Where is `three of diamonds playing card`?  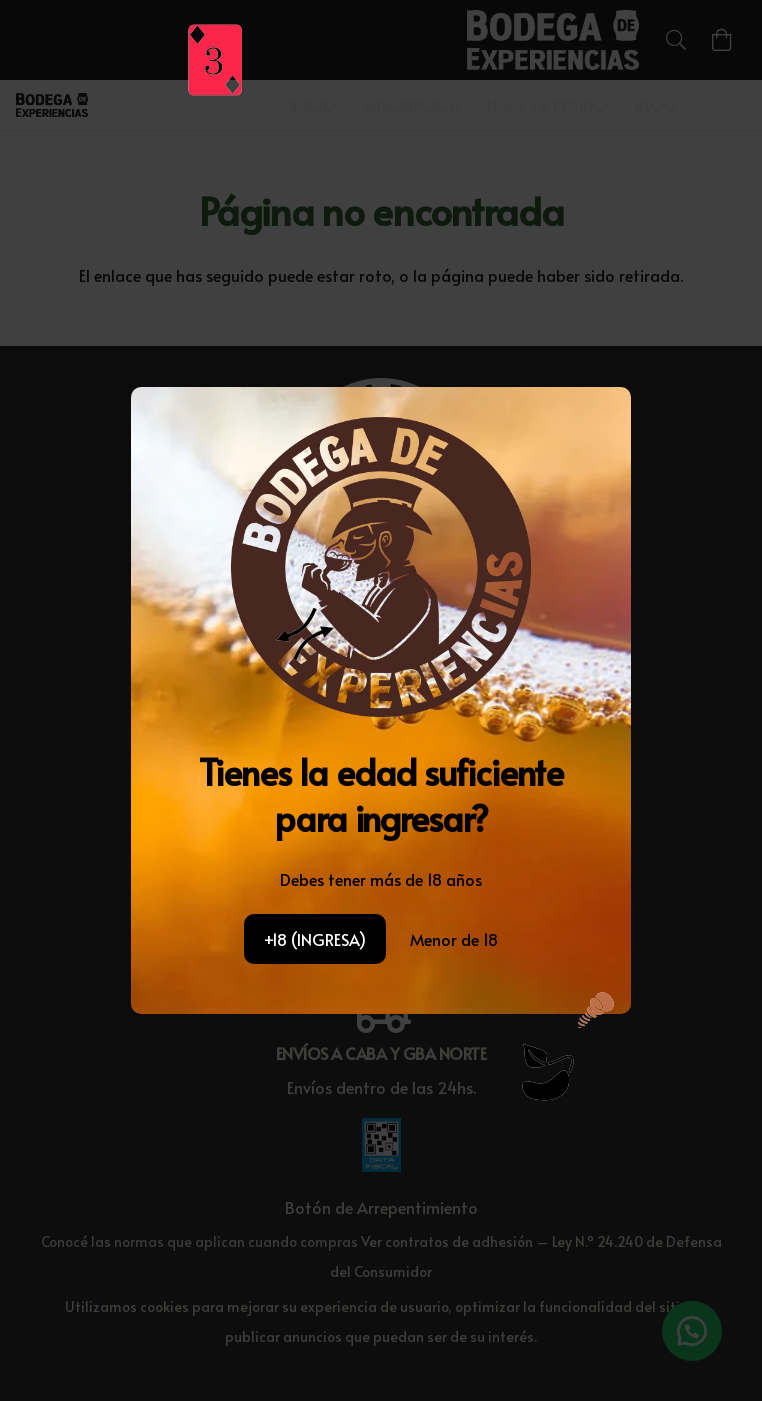
three of diamonds playing card is located at coordinates (215, 60).